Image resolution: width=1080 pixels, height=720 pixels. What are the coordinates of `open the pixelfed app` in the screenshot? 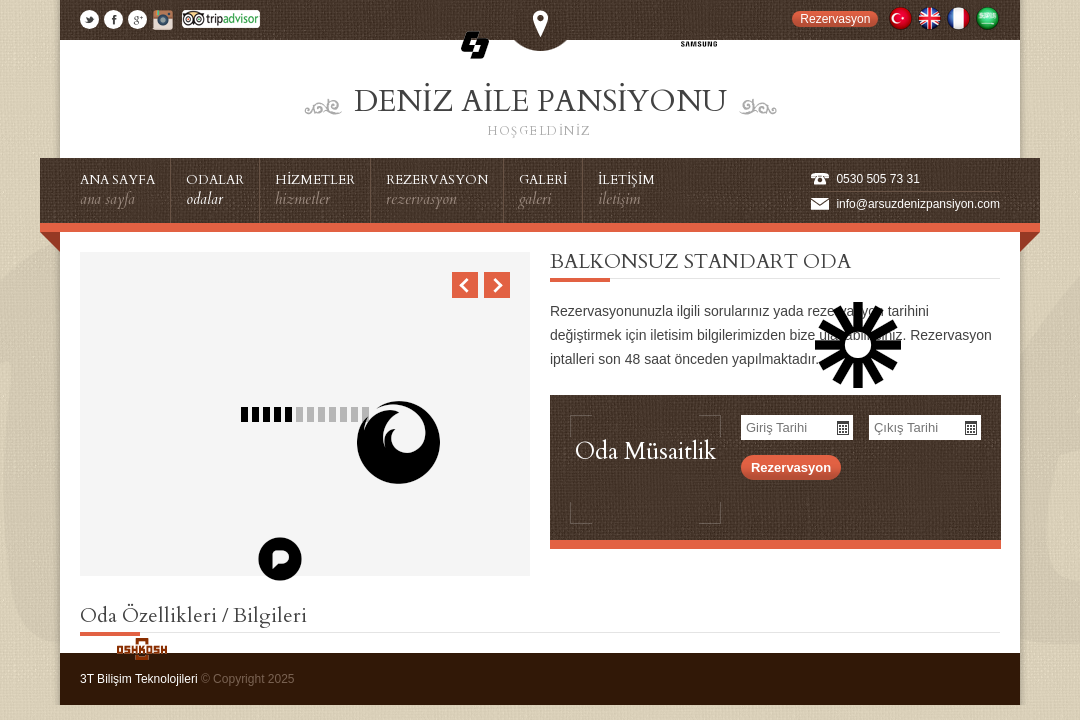 It's located at (280, 559).